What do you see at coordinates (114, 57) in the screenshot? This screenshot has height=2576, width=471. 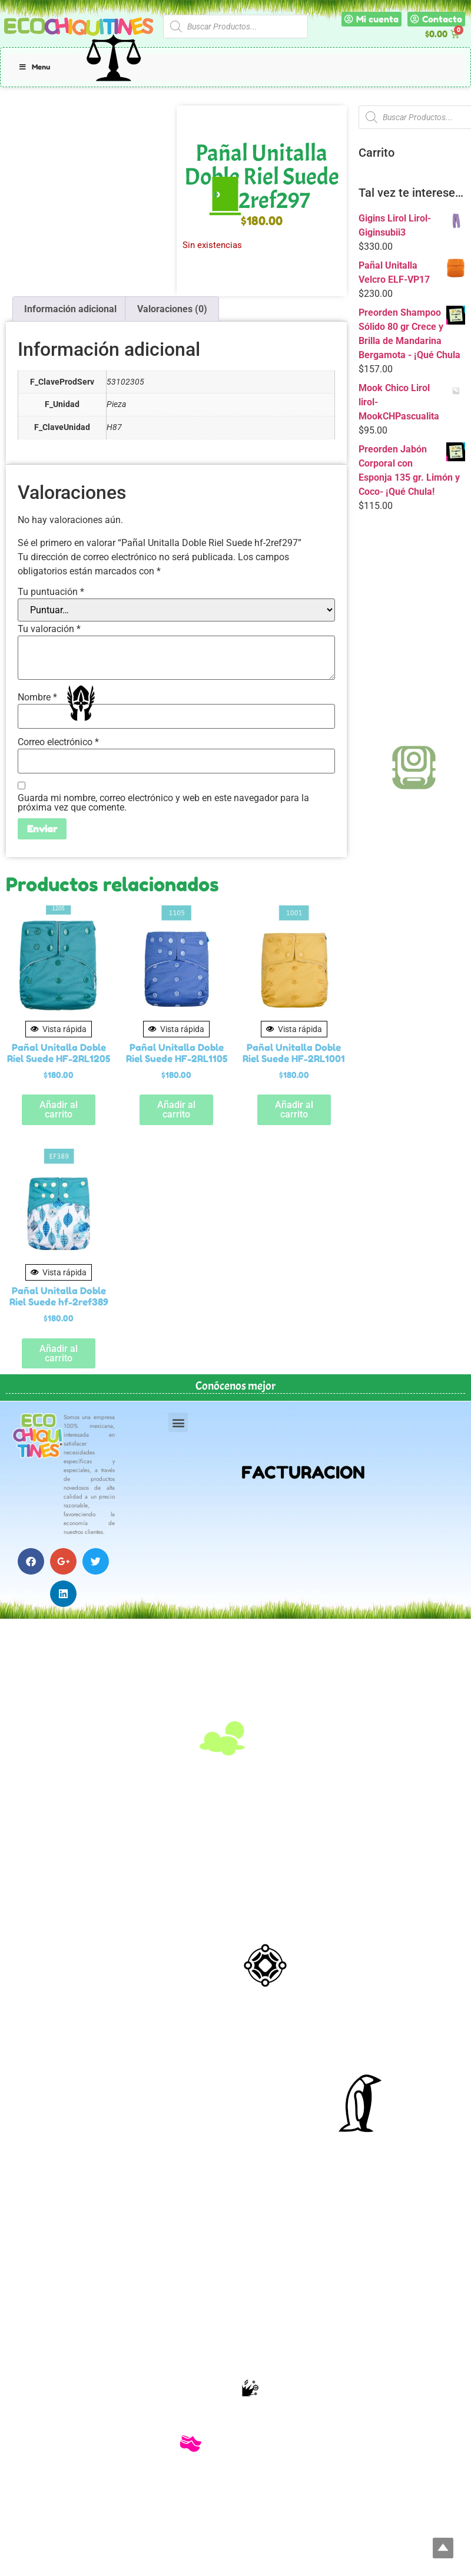 I see `access legal or terms of service information` at bounding box center [114, 57].